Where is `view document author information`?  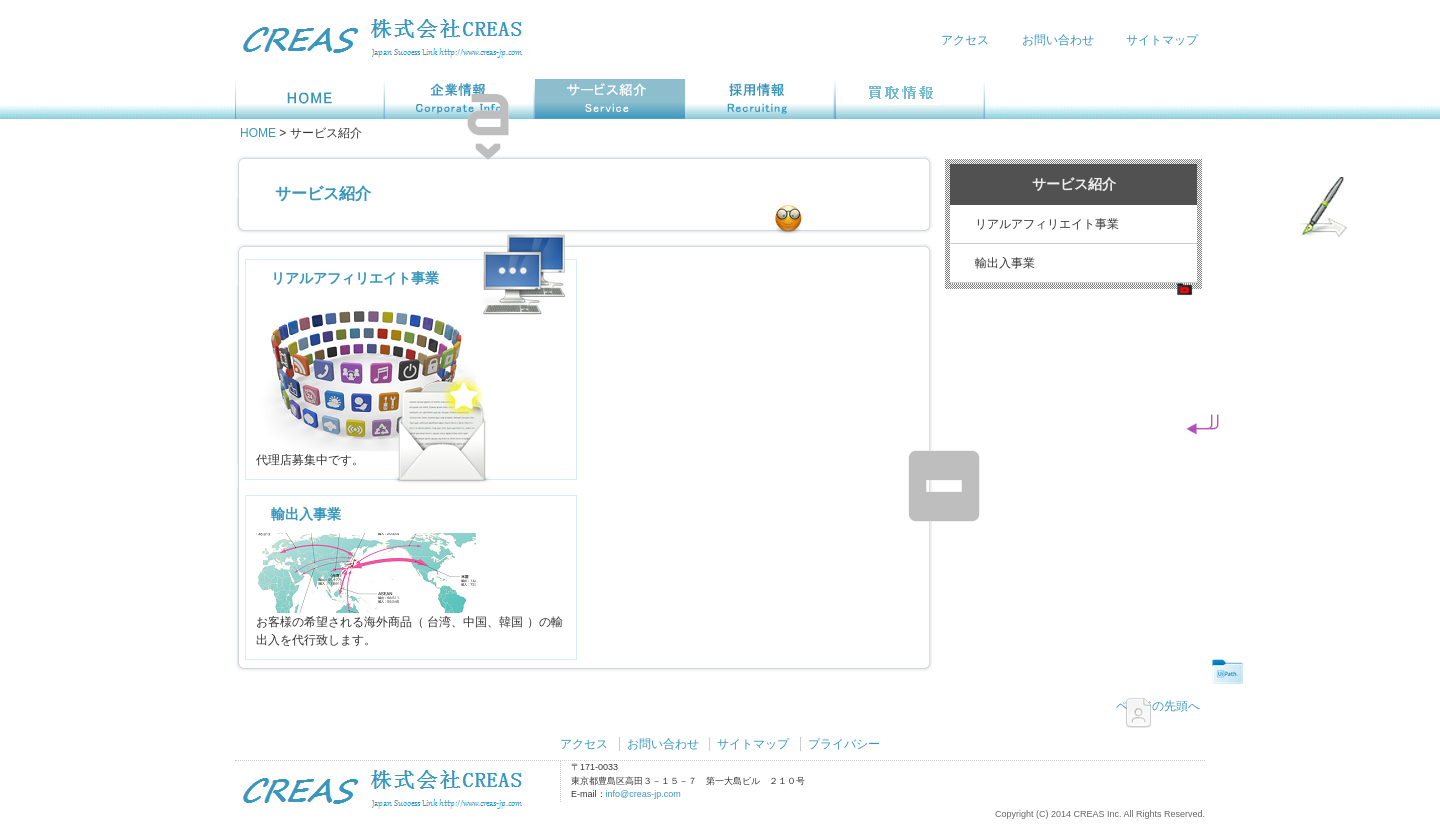
view document author information is located at coordinates (1138, 712).